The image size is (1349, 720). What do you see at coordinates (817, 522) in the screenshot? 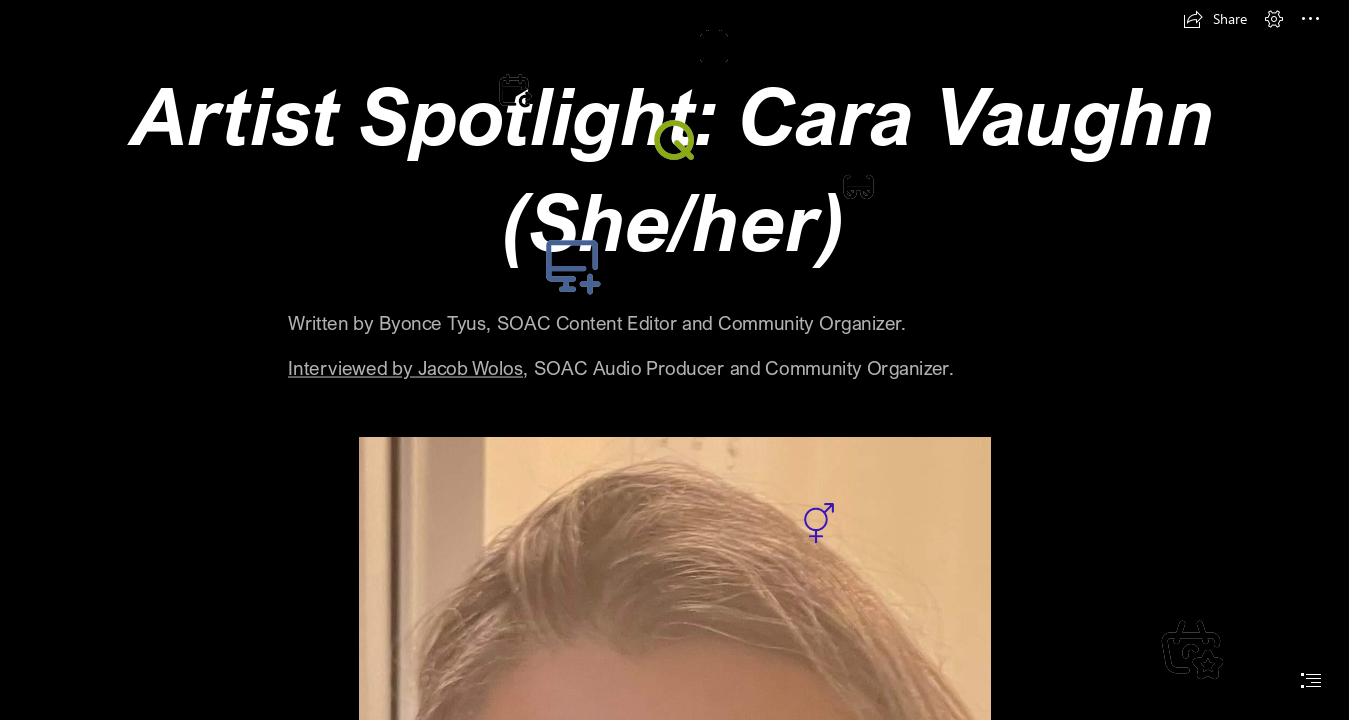
I see `indicates intersex gender identity option` at bounding box center [817, 522].